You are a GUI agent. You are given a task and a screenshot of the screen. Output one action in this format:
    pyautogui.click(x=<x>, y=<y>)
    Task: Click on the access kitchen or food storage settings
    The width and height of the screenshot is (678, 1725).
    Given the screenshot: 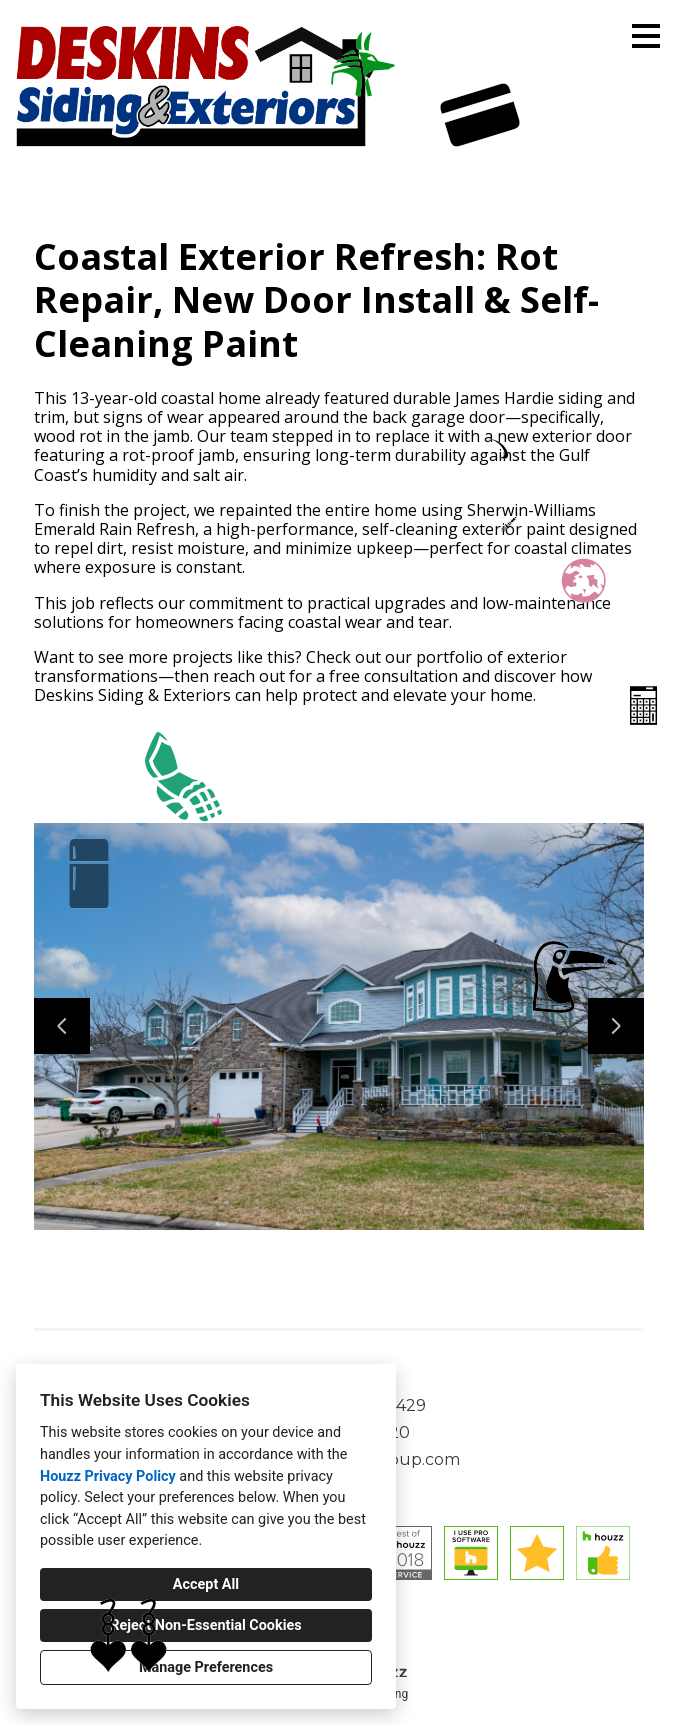 What is the action you would take?
    pyautogui.click(x=89, y=872)
    